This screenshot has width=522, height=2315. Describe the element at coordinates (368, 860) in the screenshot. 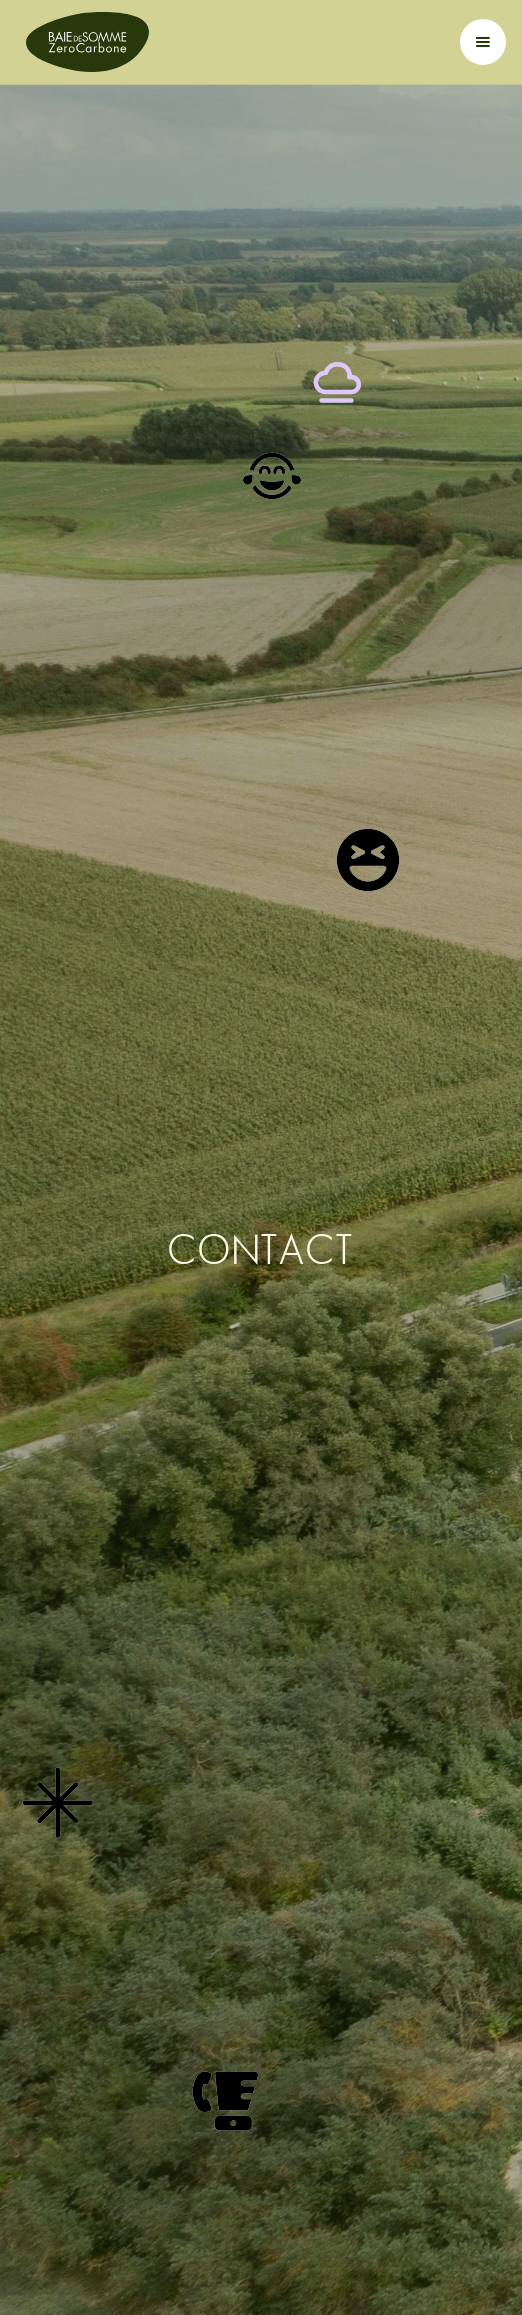

I see `react with laughter to a post or message` at that location.